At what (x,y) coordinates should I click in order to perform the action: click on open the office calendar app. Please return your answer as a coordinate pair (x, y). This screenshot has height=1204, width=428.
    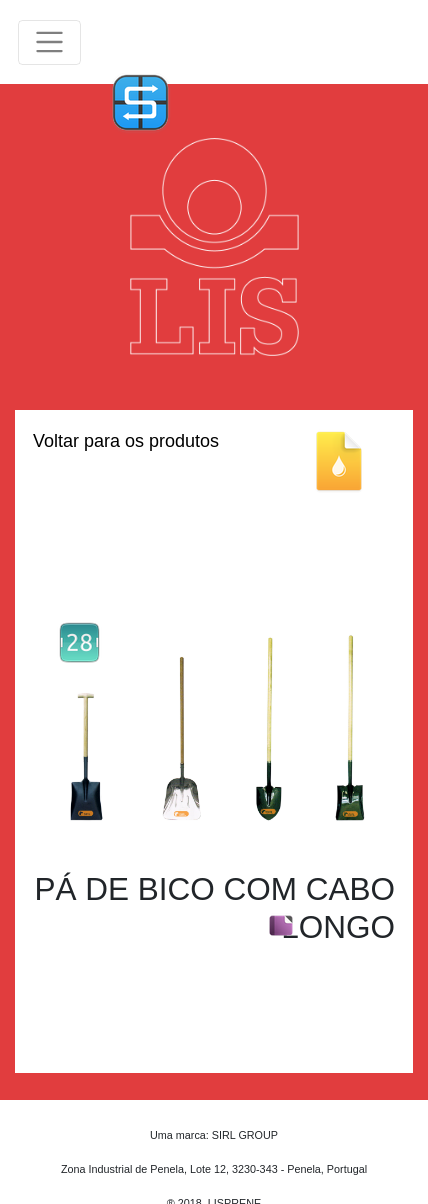
    Looking at the image, I should click on (79, 642).